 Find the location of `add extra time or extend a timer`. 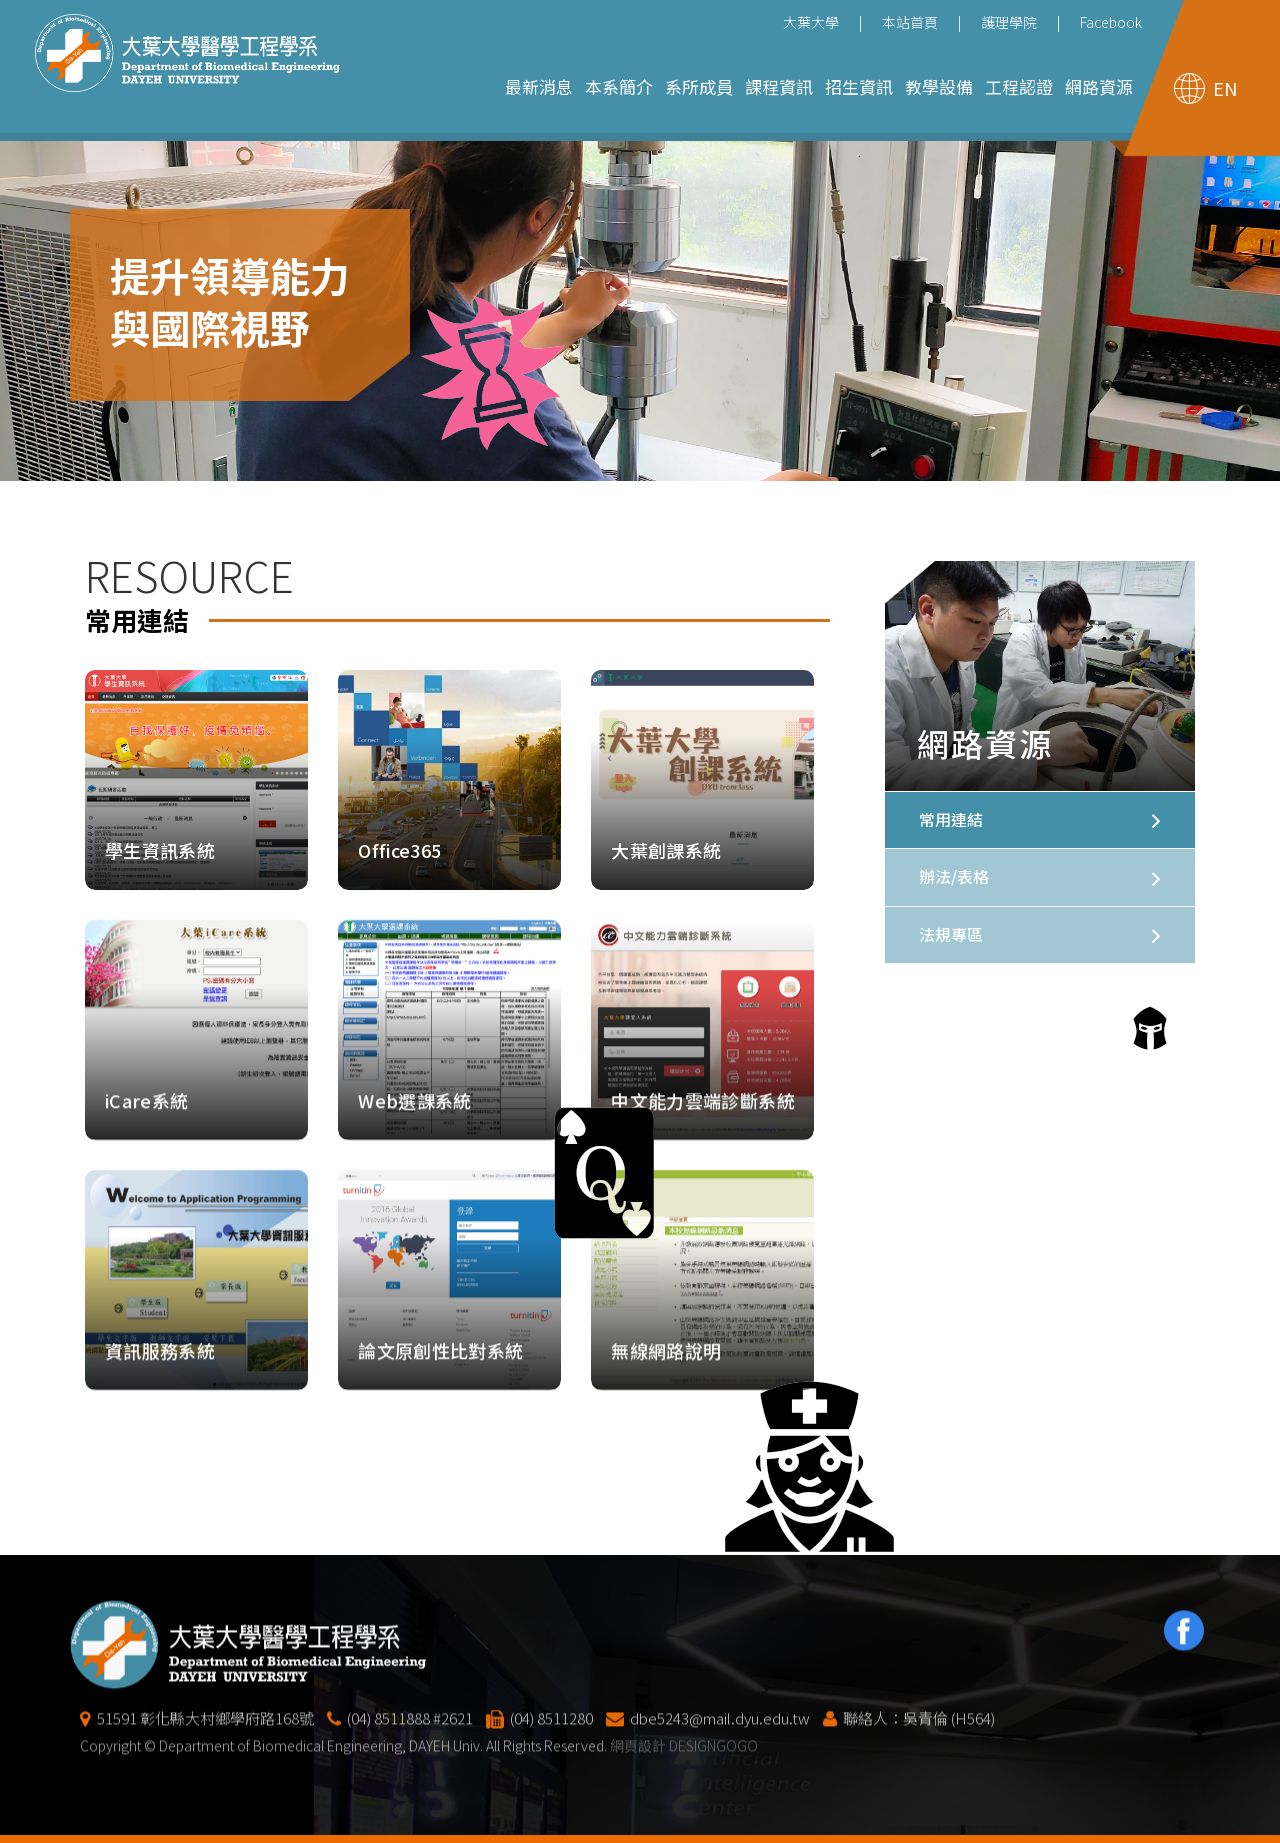

add extra time or extend a timer is located at coordinates (493, 373).